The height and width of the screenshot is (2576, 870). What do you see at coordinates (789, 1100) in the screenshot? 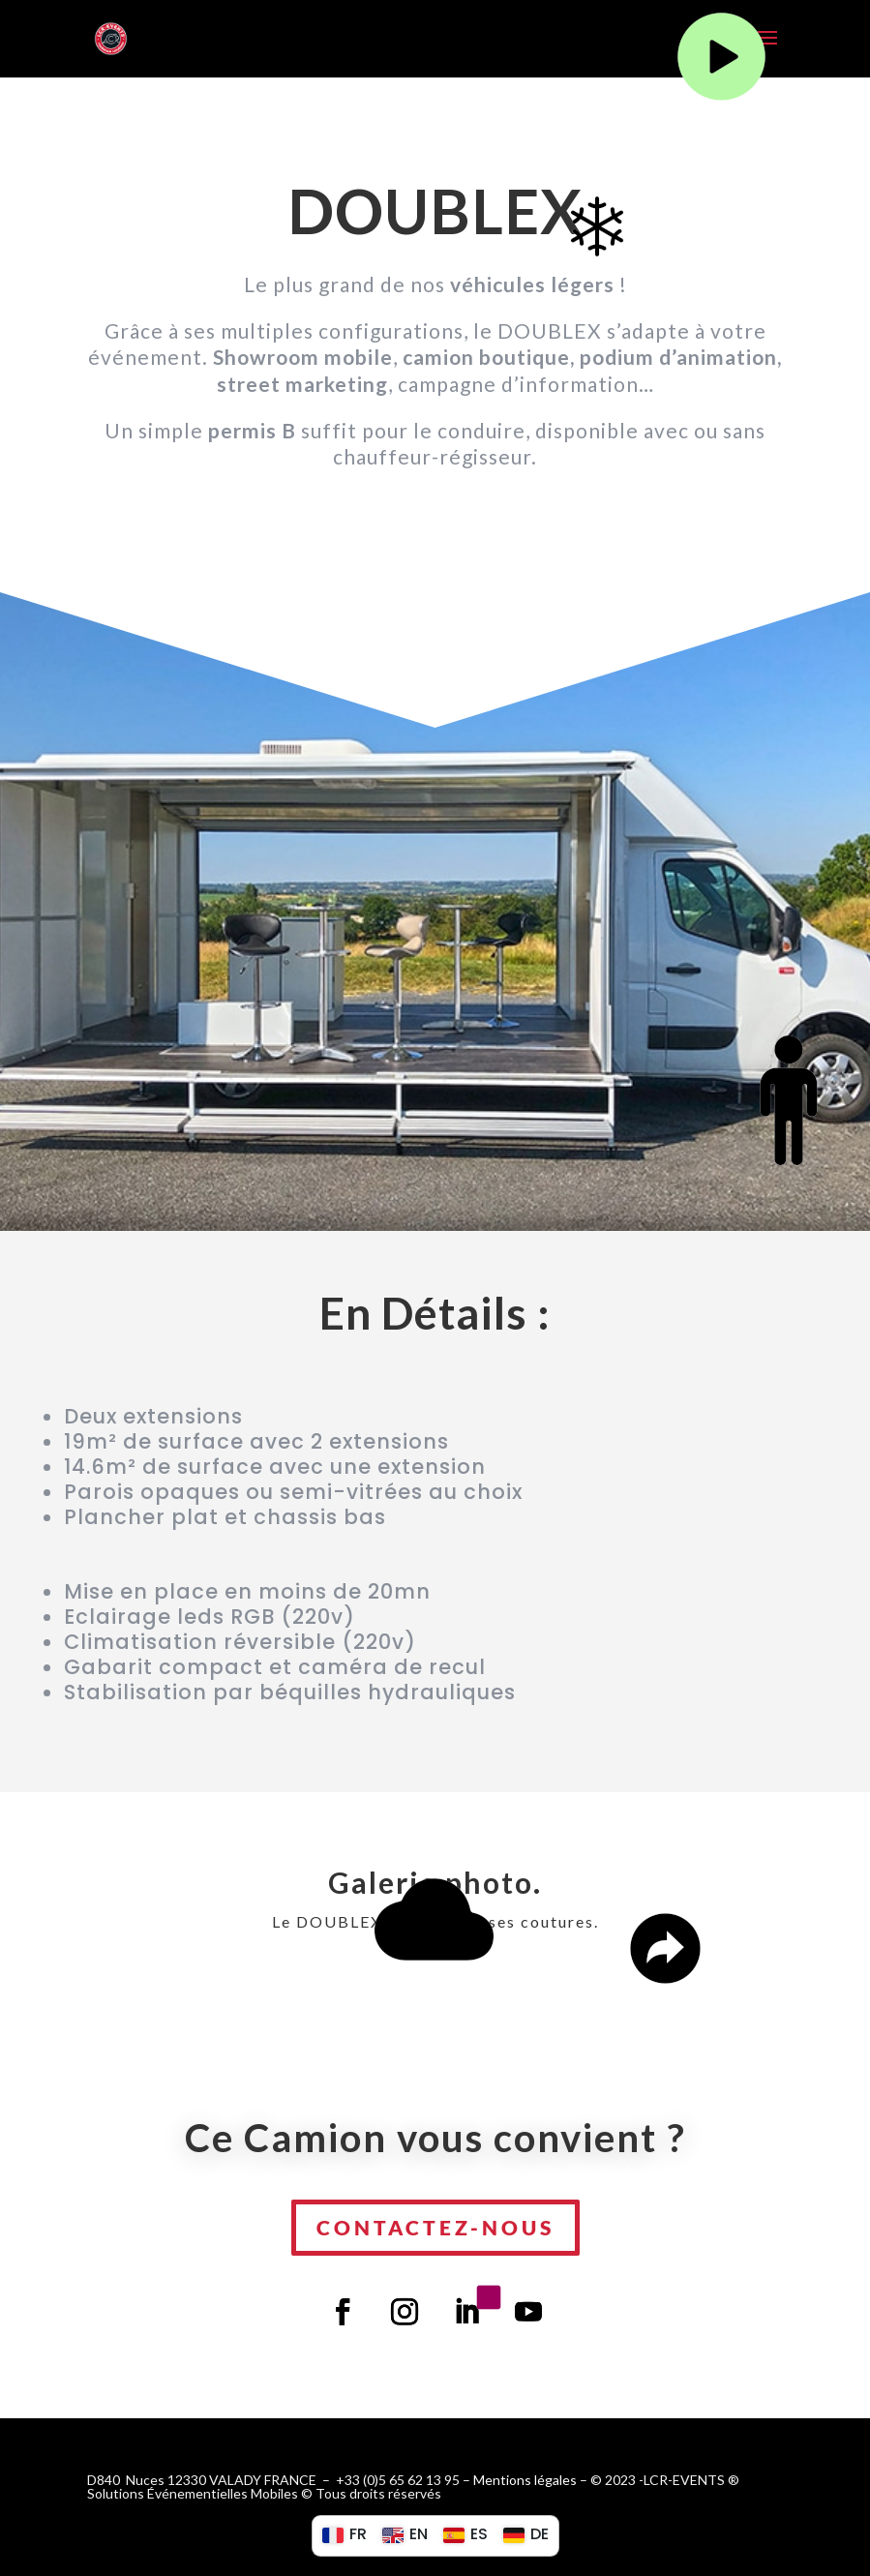
I see `indicates male gender or restroom` at bounding box center [789, 1100].